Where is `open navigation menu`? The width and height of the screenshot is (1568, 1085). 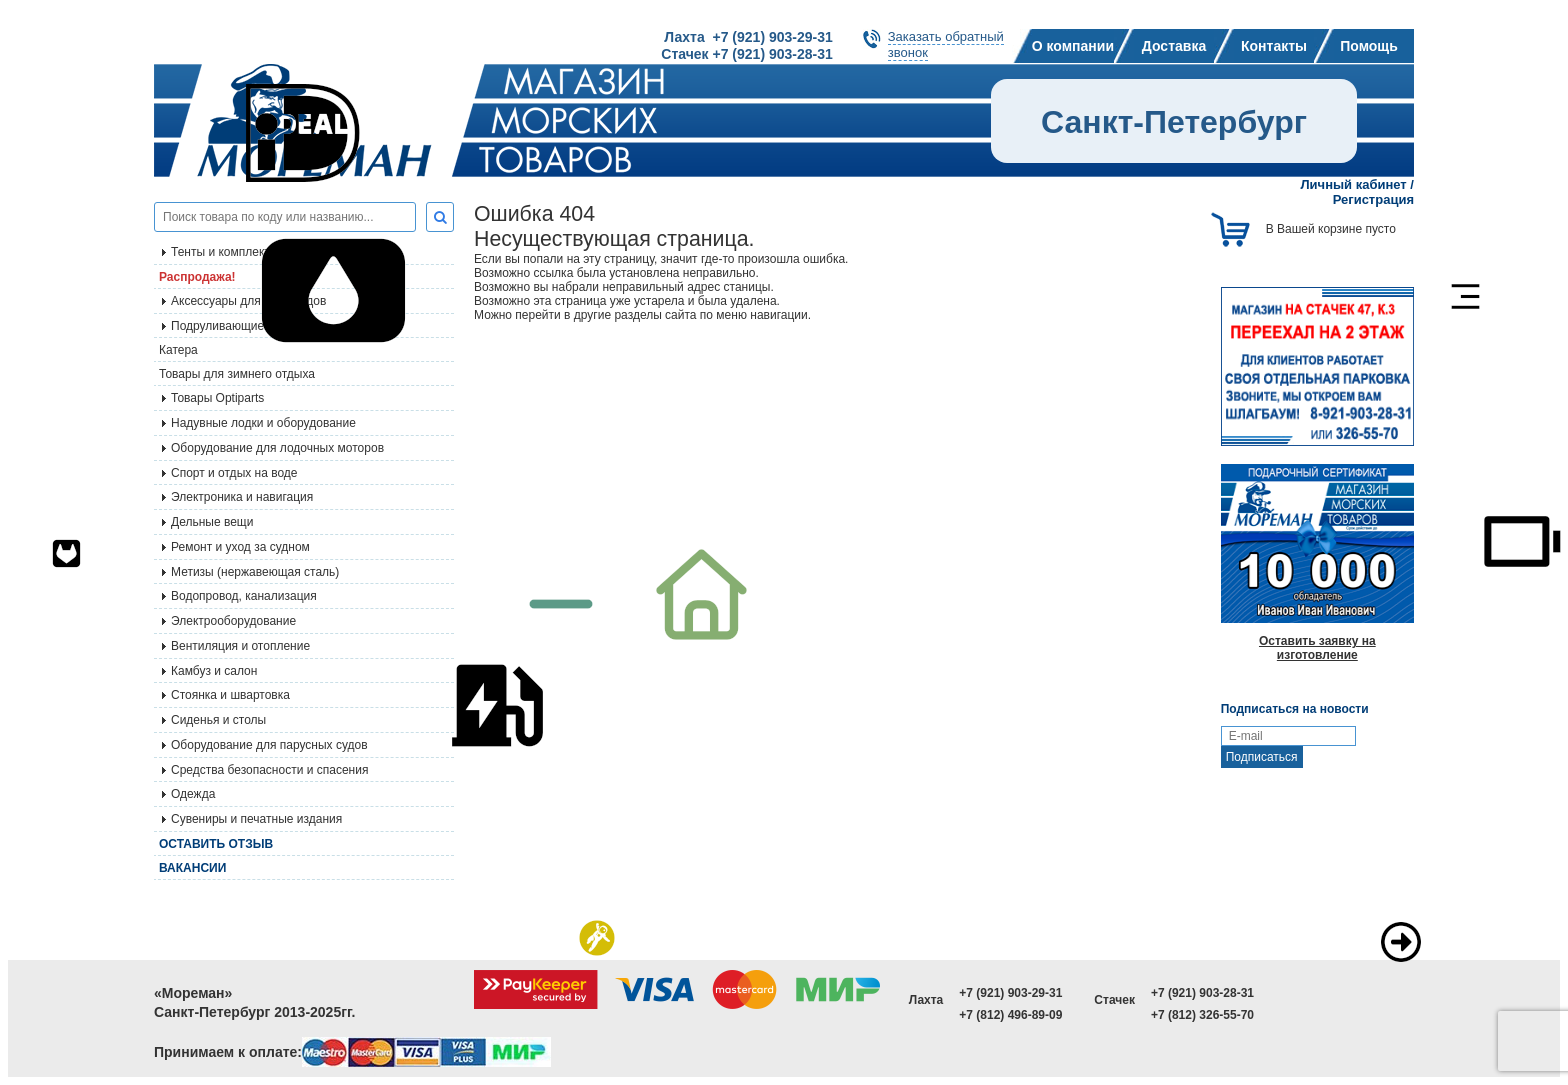
open navigation menu is located at coordinates (1465, 296).